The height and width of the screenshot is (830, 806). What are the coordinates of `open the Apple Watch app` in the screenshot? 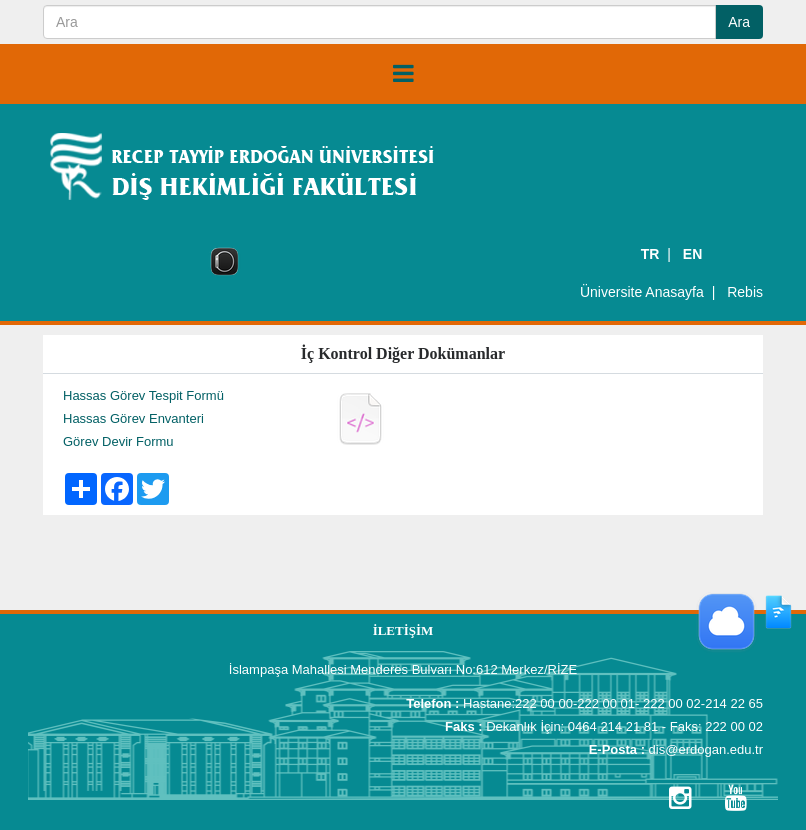 It's located at (224, 261).